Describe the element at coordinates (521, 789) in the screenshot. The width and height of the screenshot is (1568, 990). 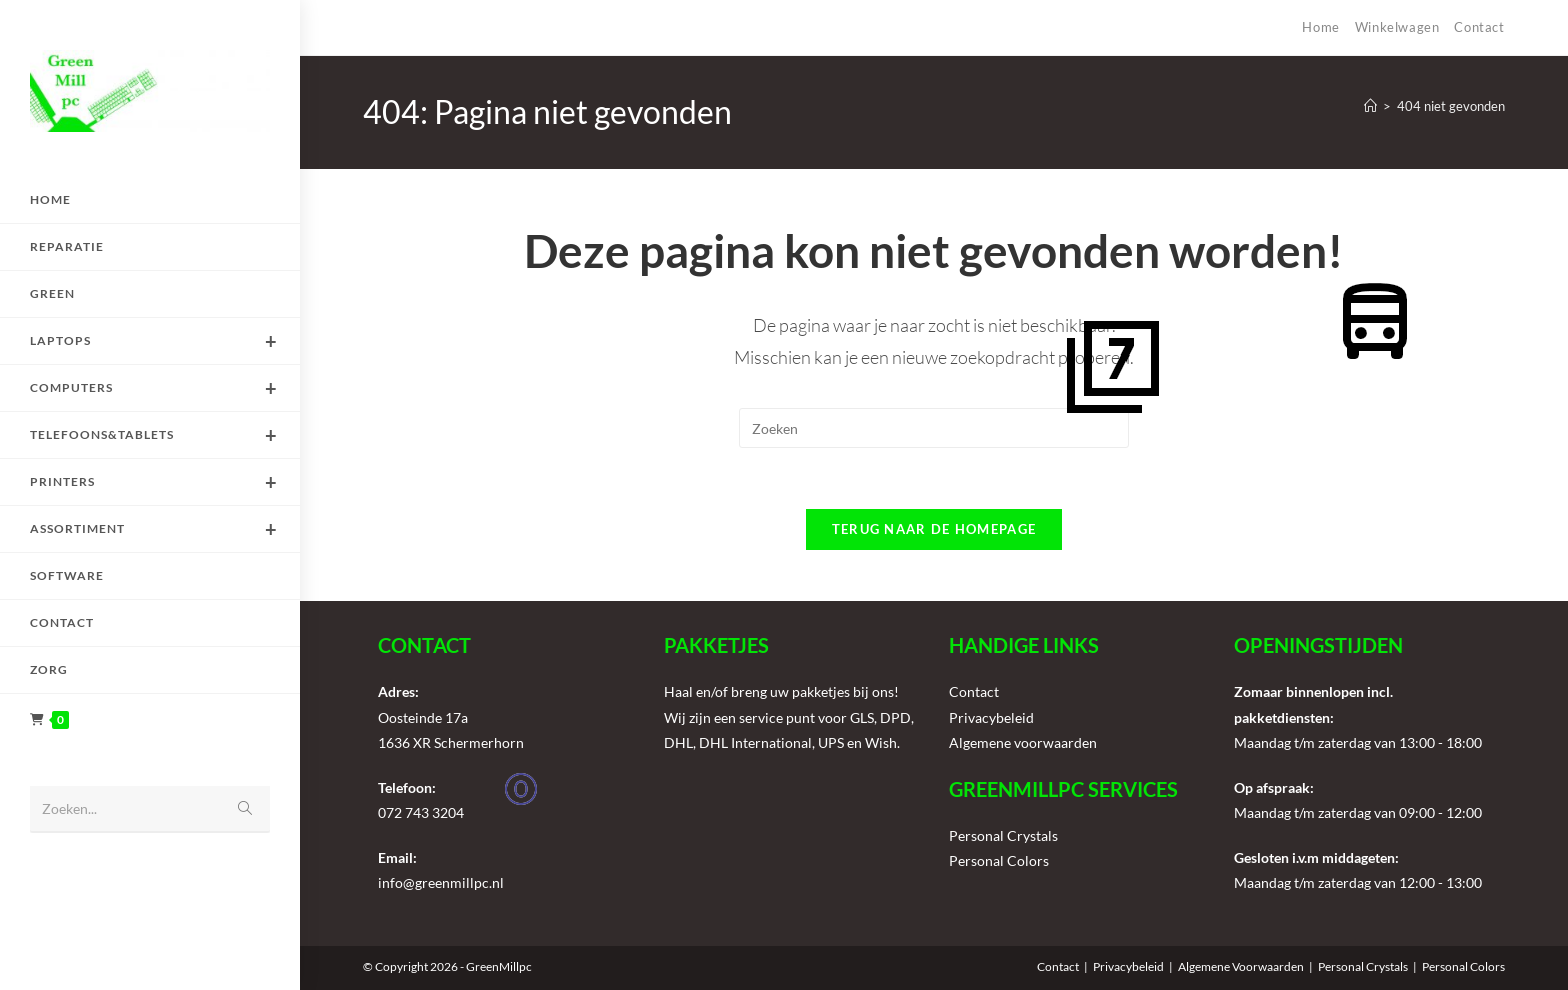
I see `indicates zero items or notifications` at that location.